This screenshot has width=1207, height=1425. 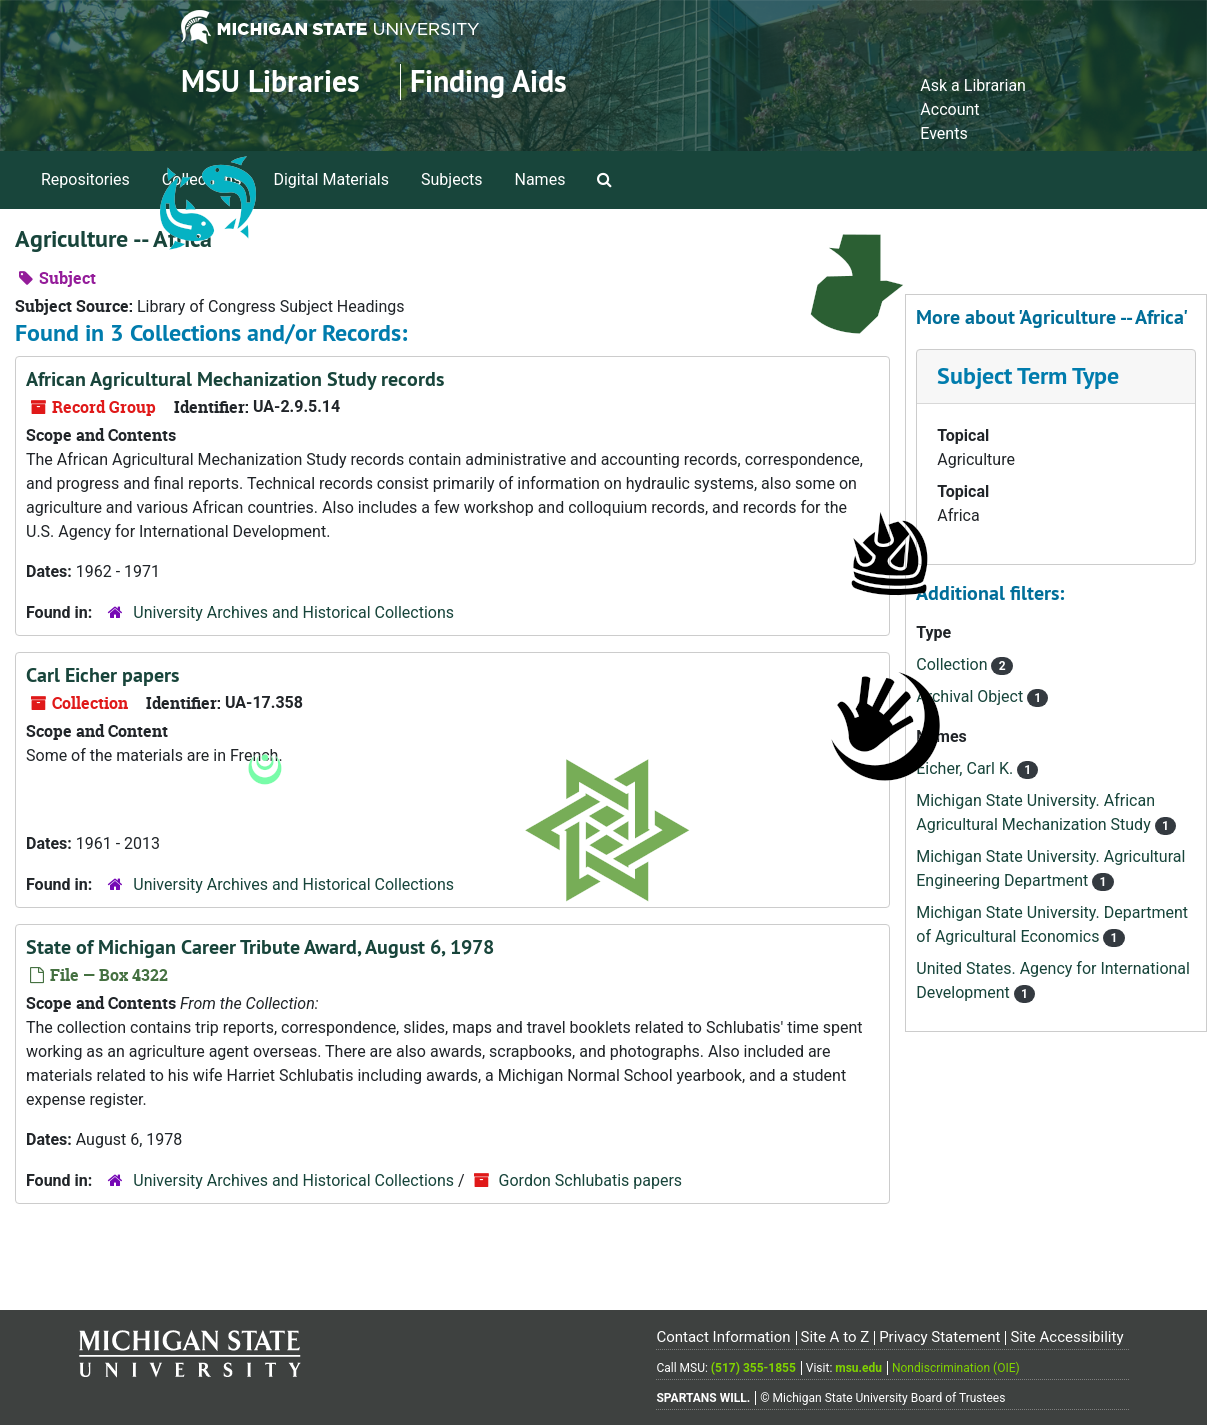 What do you see at coordinates (884, 724) in the screenshot?
I see `slap or hit action in a game` at bounding box center [884, 724].